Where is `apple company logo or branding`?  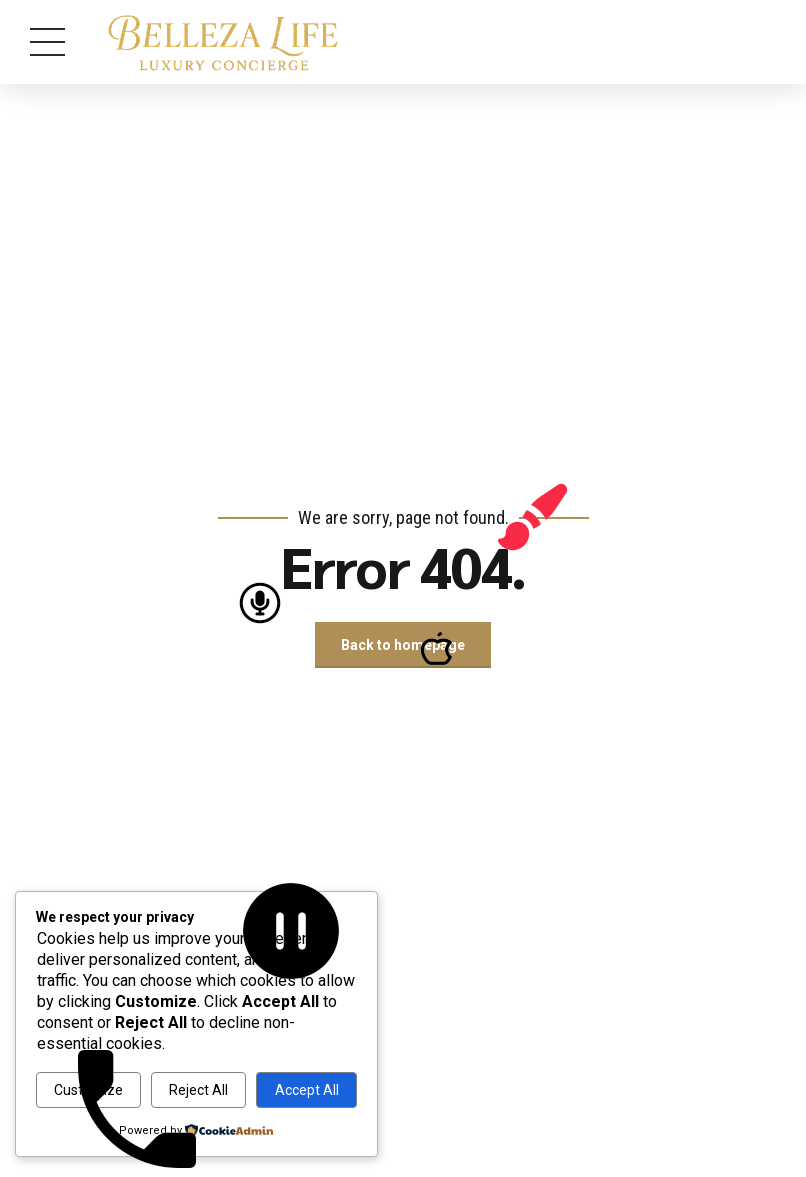
apple company logo or branding is located at coordinates (437, 650).